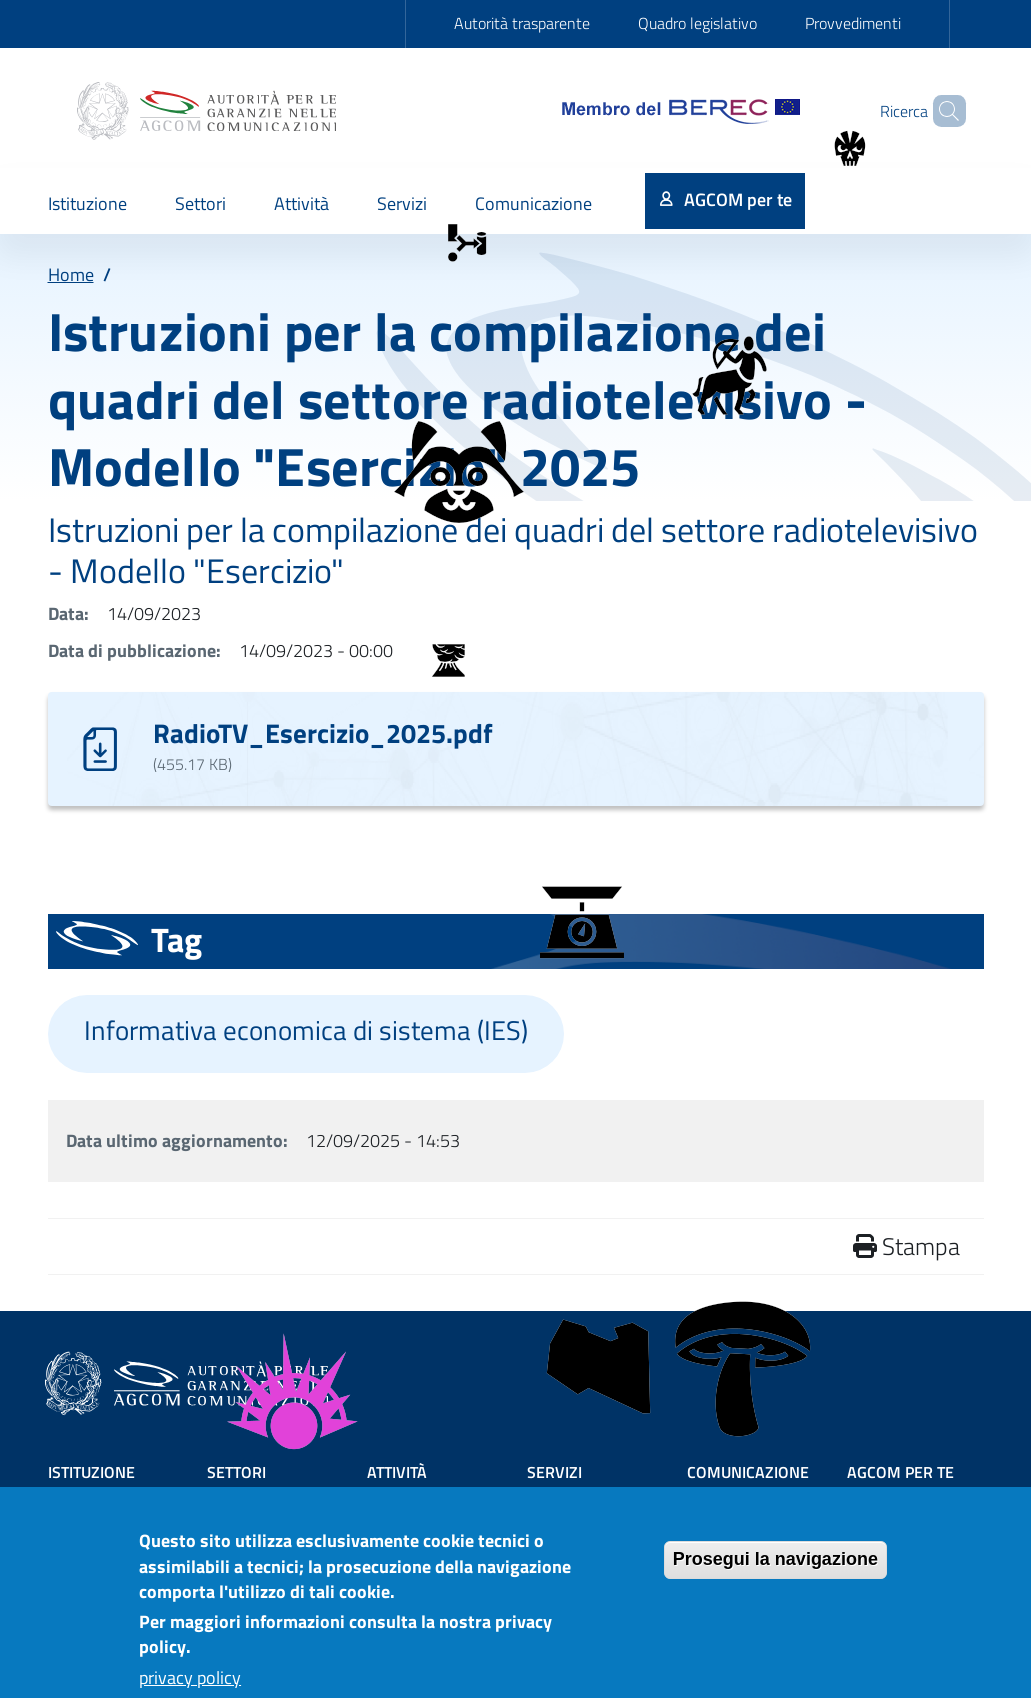  Describe the element at coordinates (598, 1366) in the screenshot. I see `select Libya on the map` at that location.